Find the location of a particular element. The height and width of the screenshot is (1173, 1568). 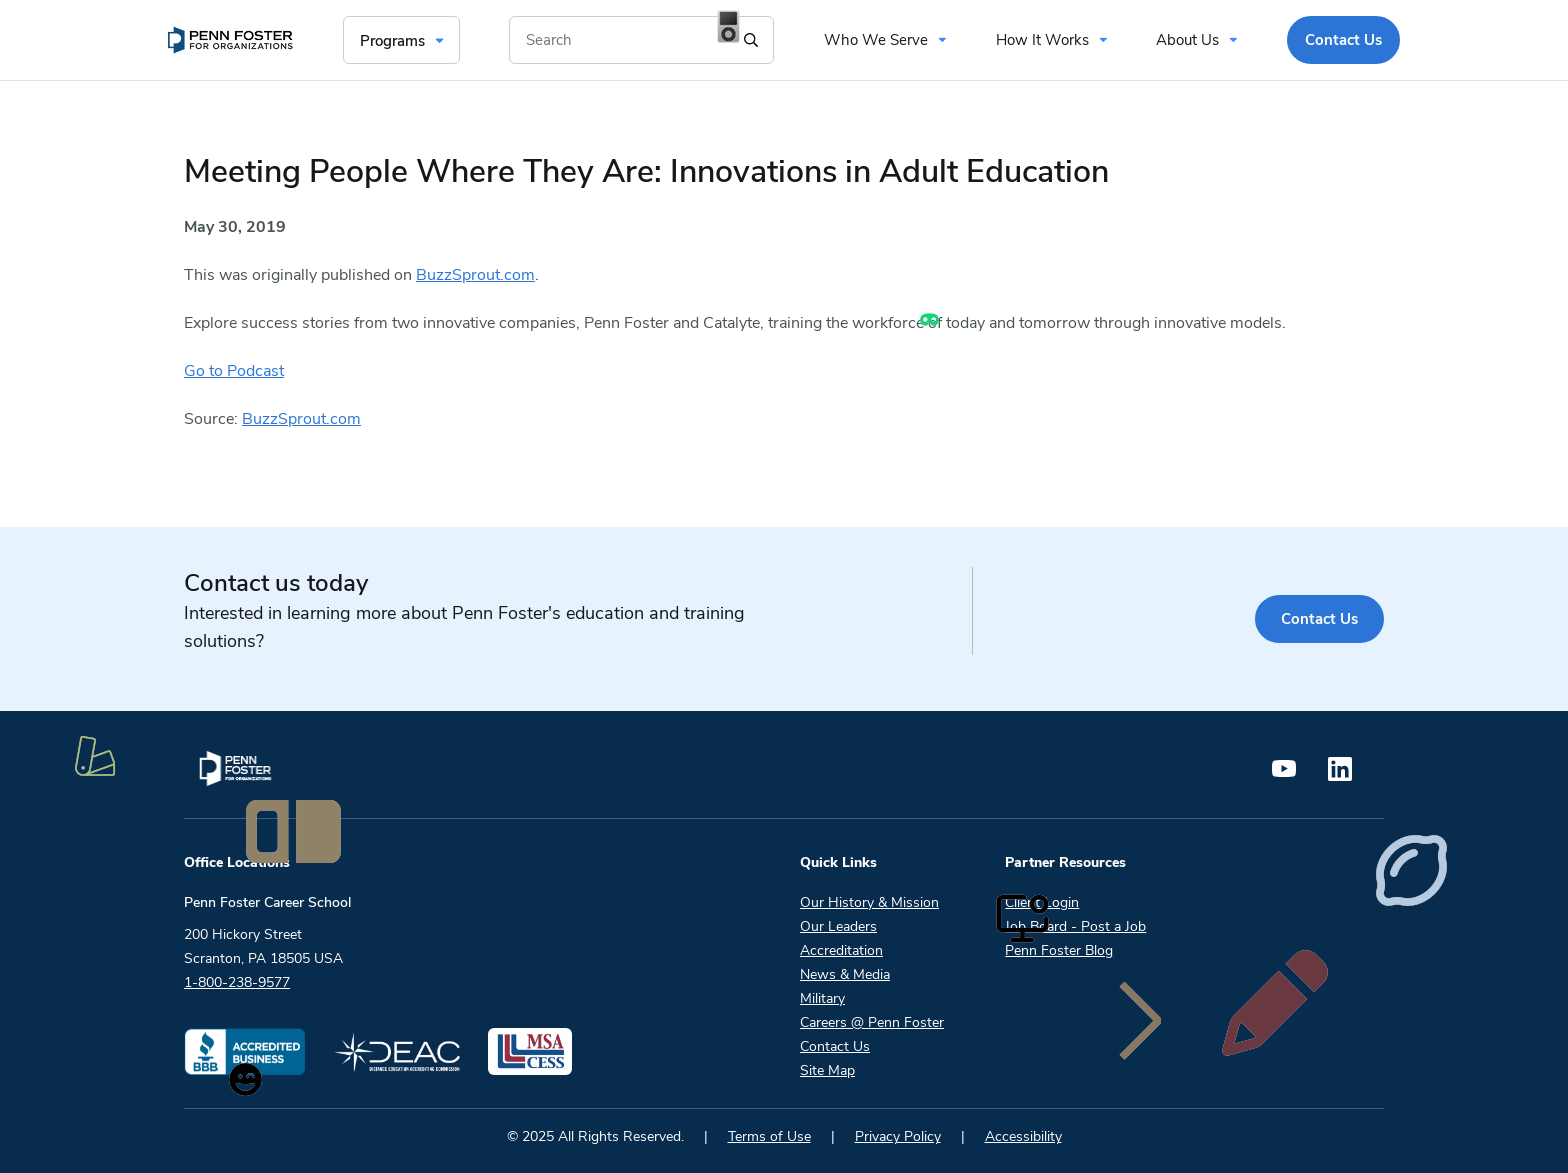

add a playful or winking emoji reaction is located at coordinates (245, 1079).